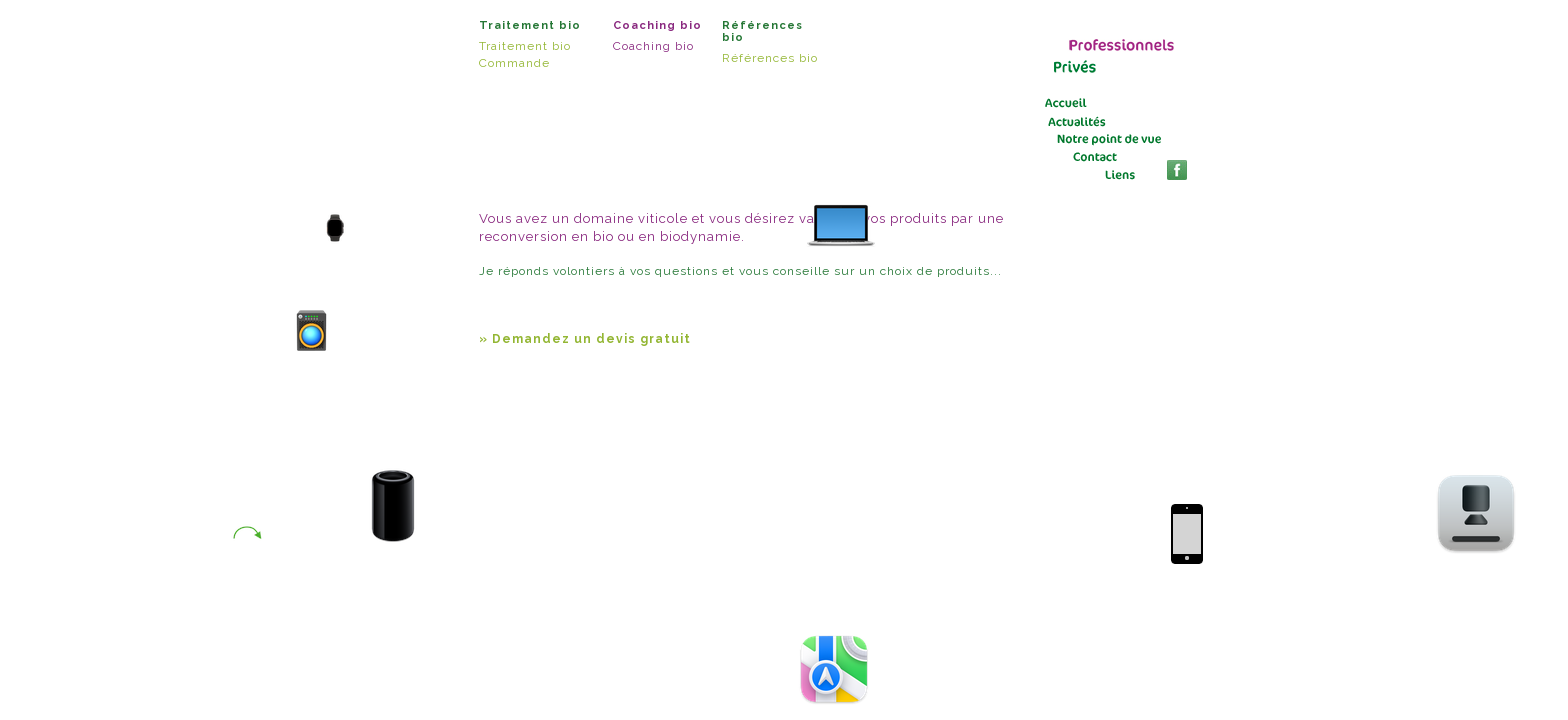 This screenshot has width=1568, height=720. What do you see at coordinates (247, 532) in the screenshot?
I see `redo the last undone action` at bounding box center [247, 532].